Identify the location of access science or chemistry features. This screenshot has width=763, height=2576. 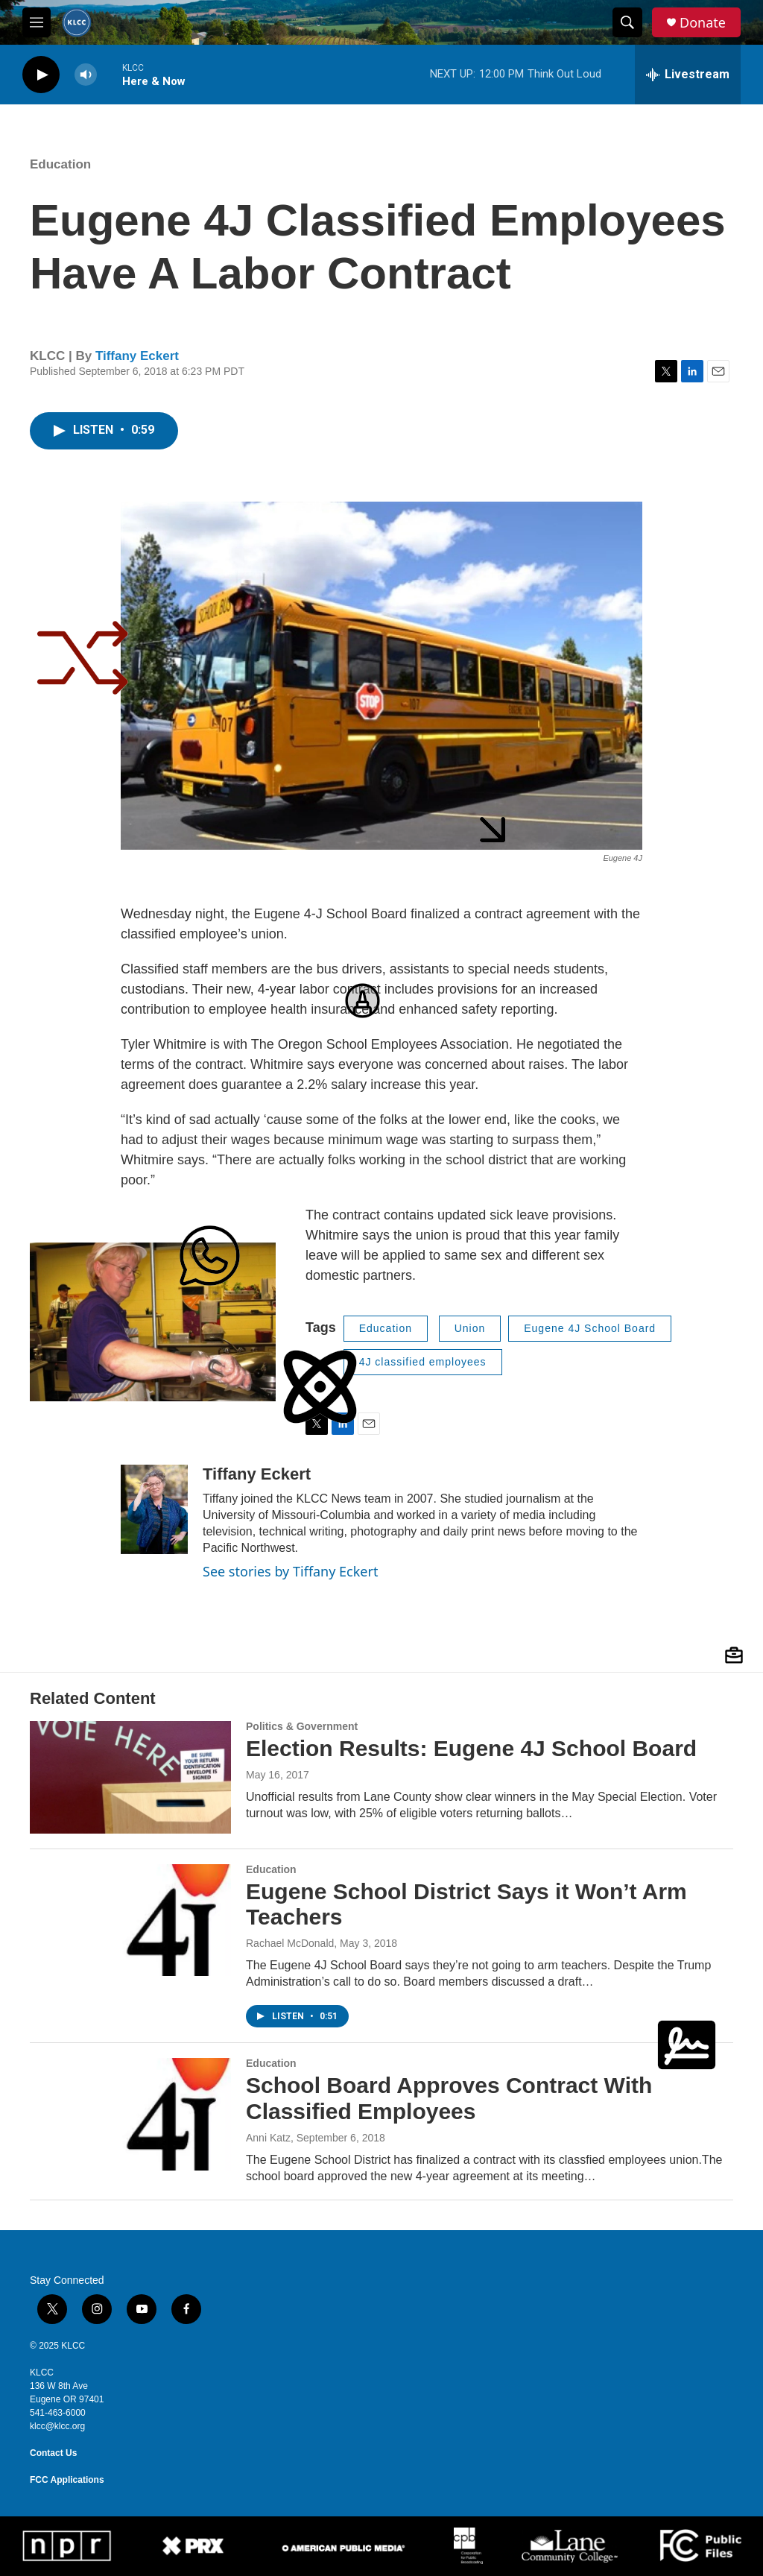
(320, 1386).